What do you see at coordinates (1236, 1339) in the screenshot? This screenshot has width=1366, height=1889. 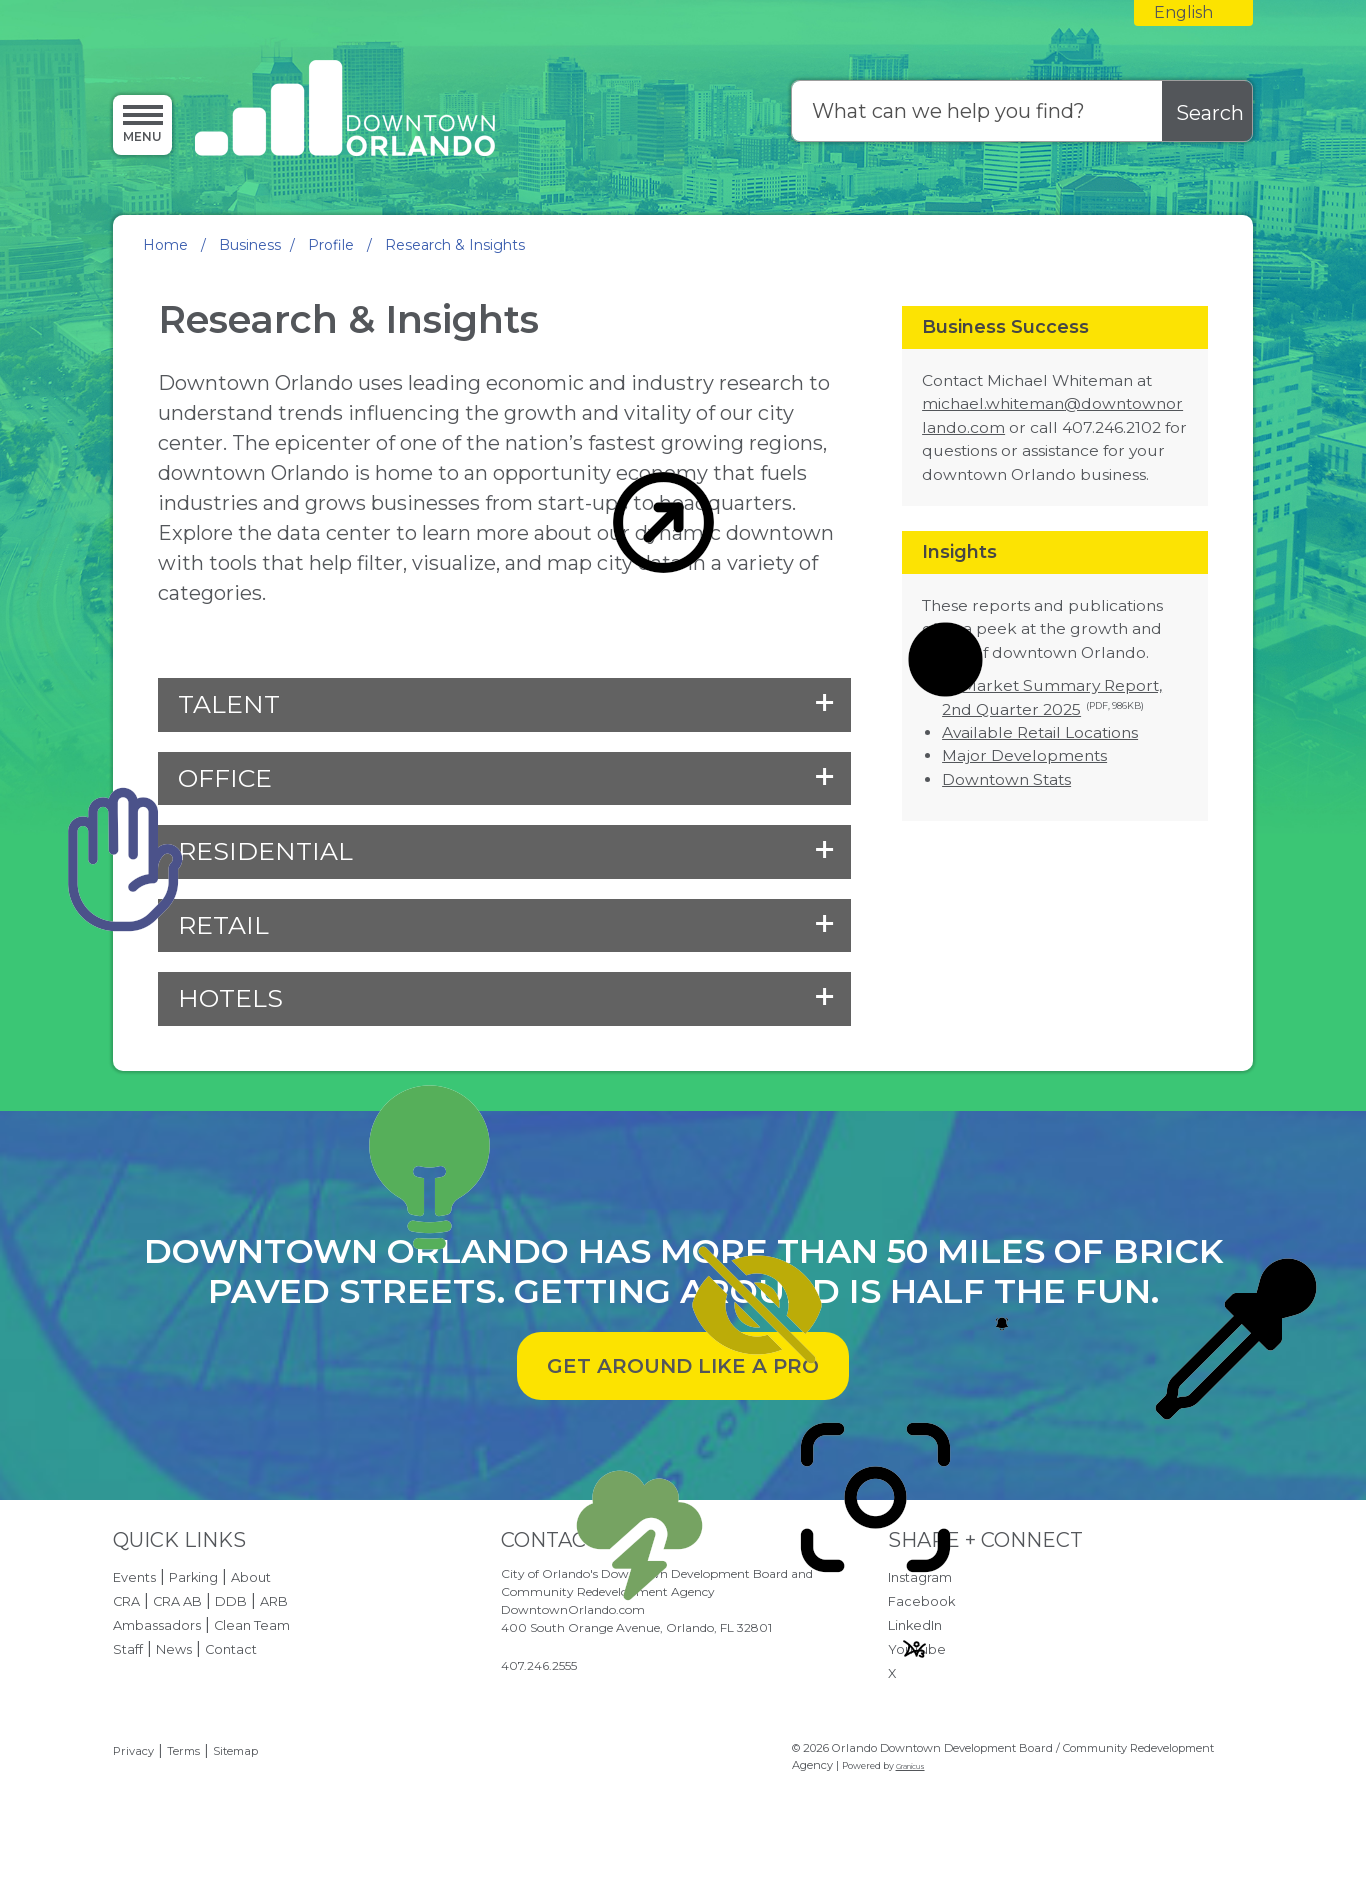 I see `pick a color from the canvas` at bounding box center [1236, 1339].